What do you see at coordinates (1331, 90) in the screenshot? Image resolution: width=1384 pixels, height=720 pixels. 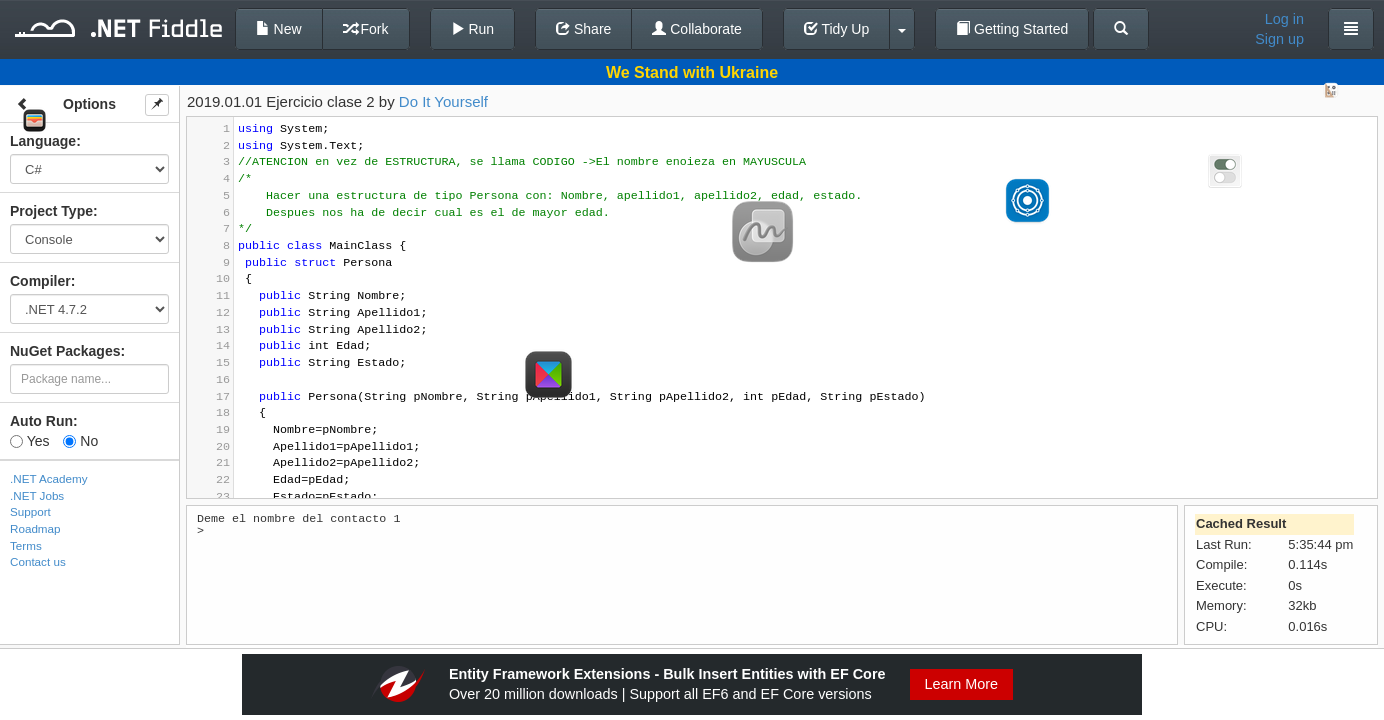 I see `open symbolic preview app` at bounding box center [1331, 90].